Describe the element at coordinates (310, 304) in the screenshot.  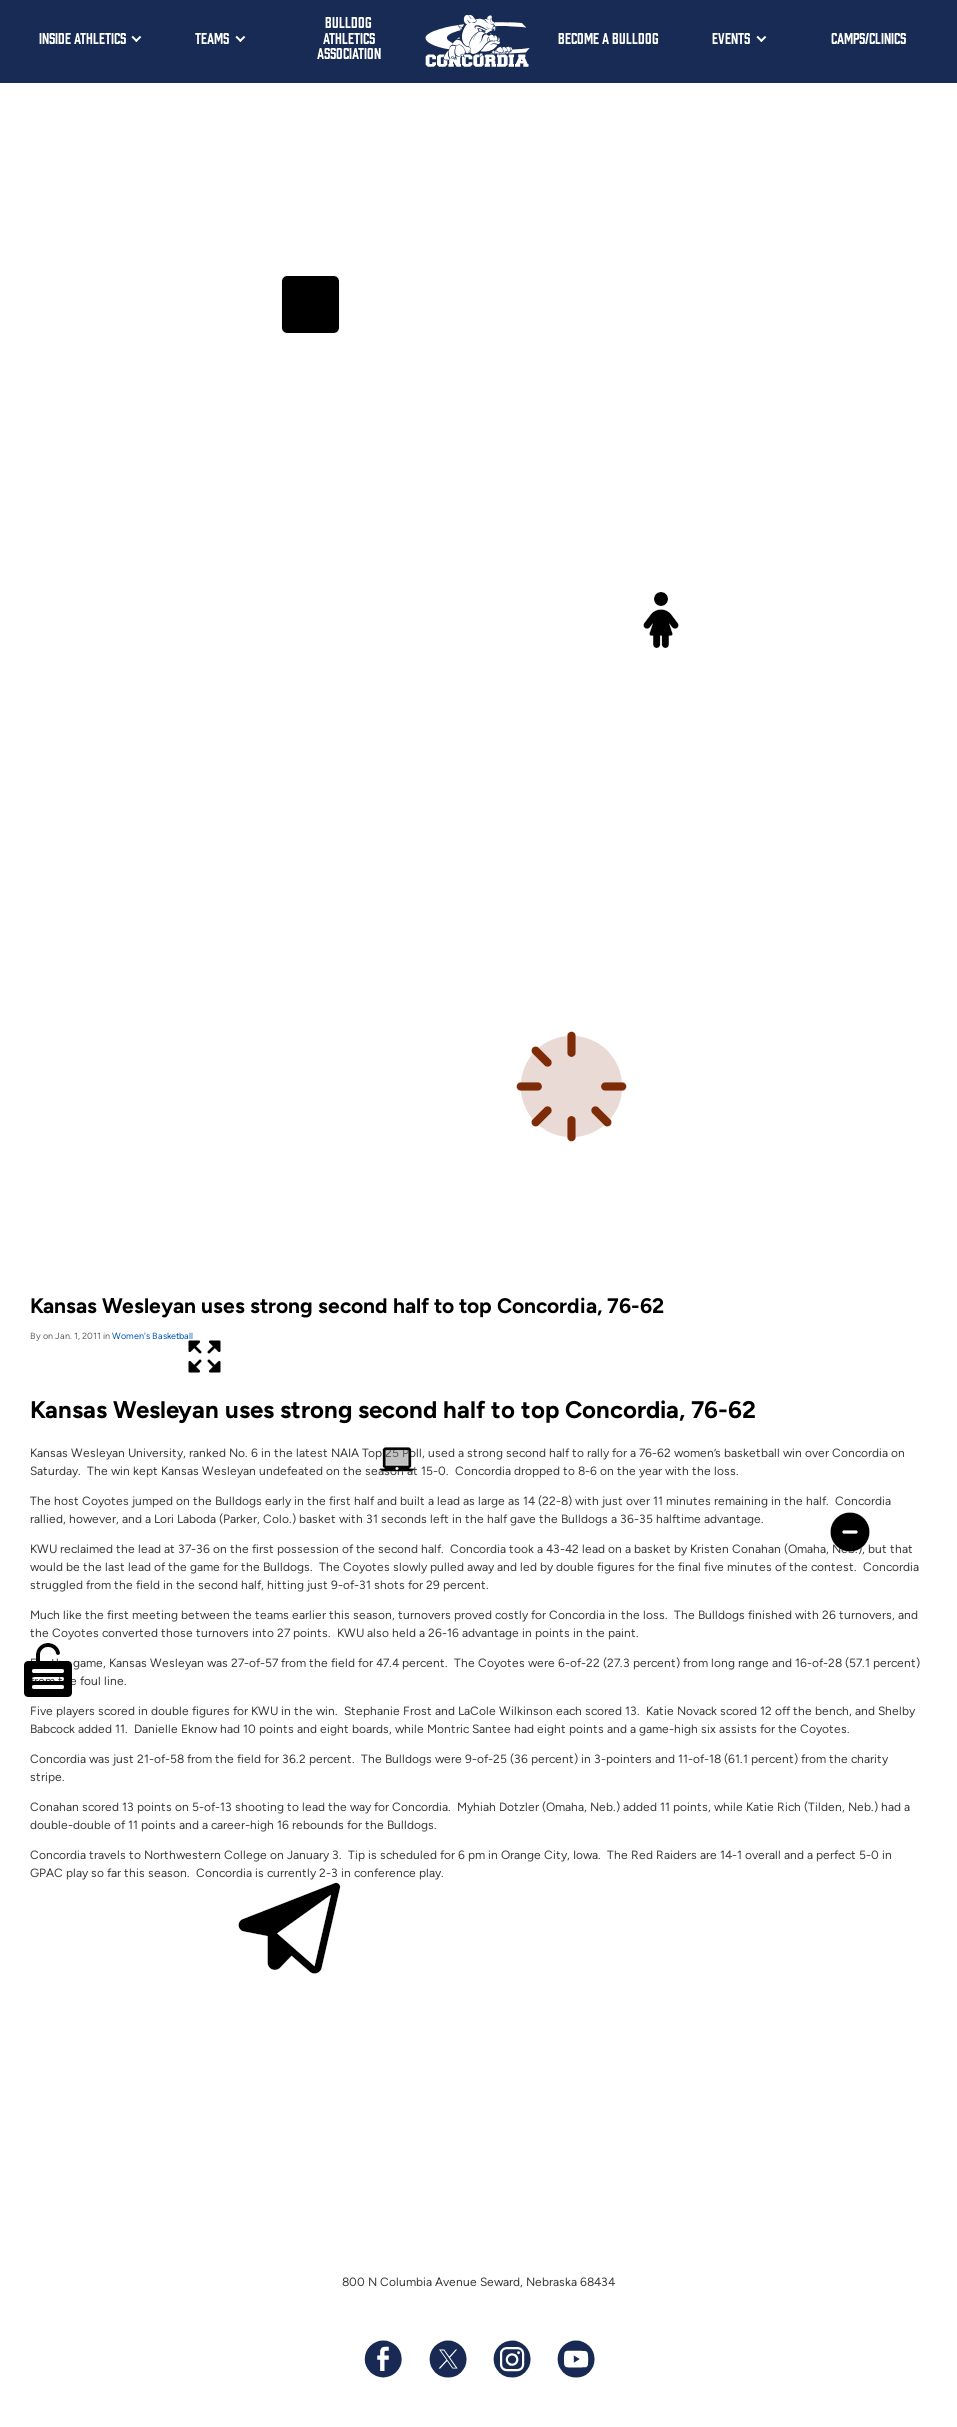
I see `stop media playback` at that location.